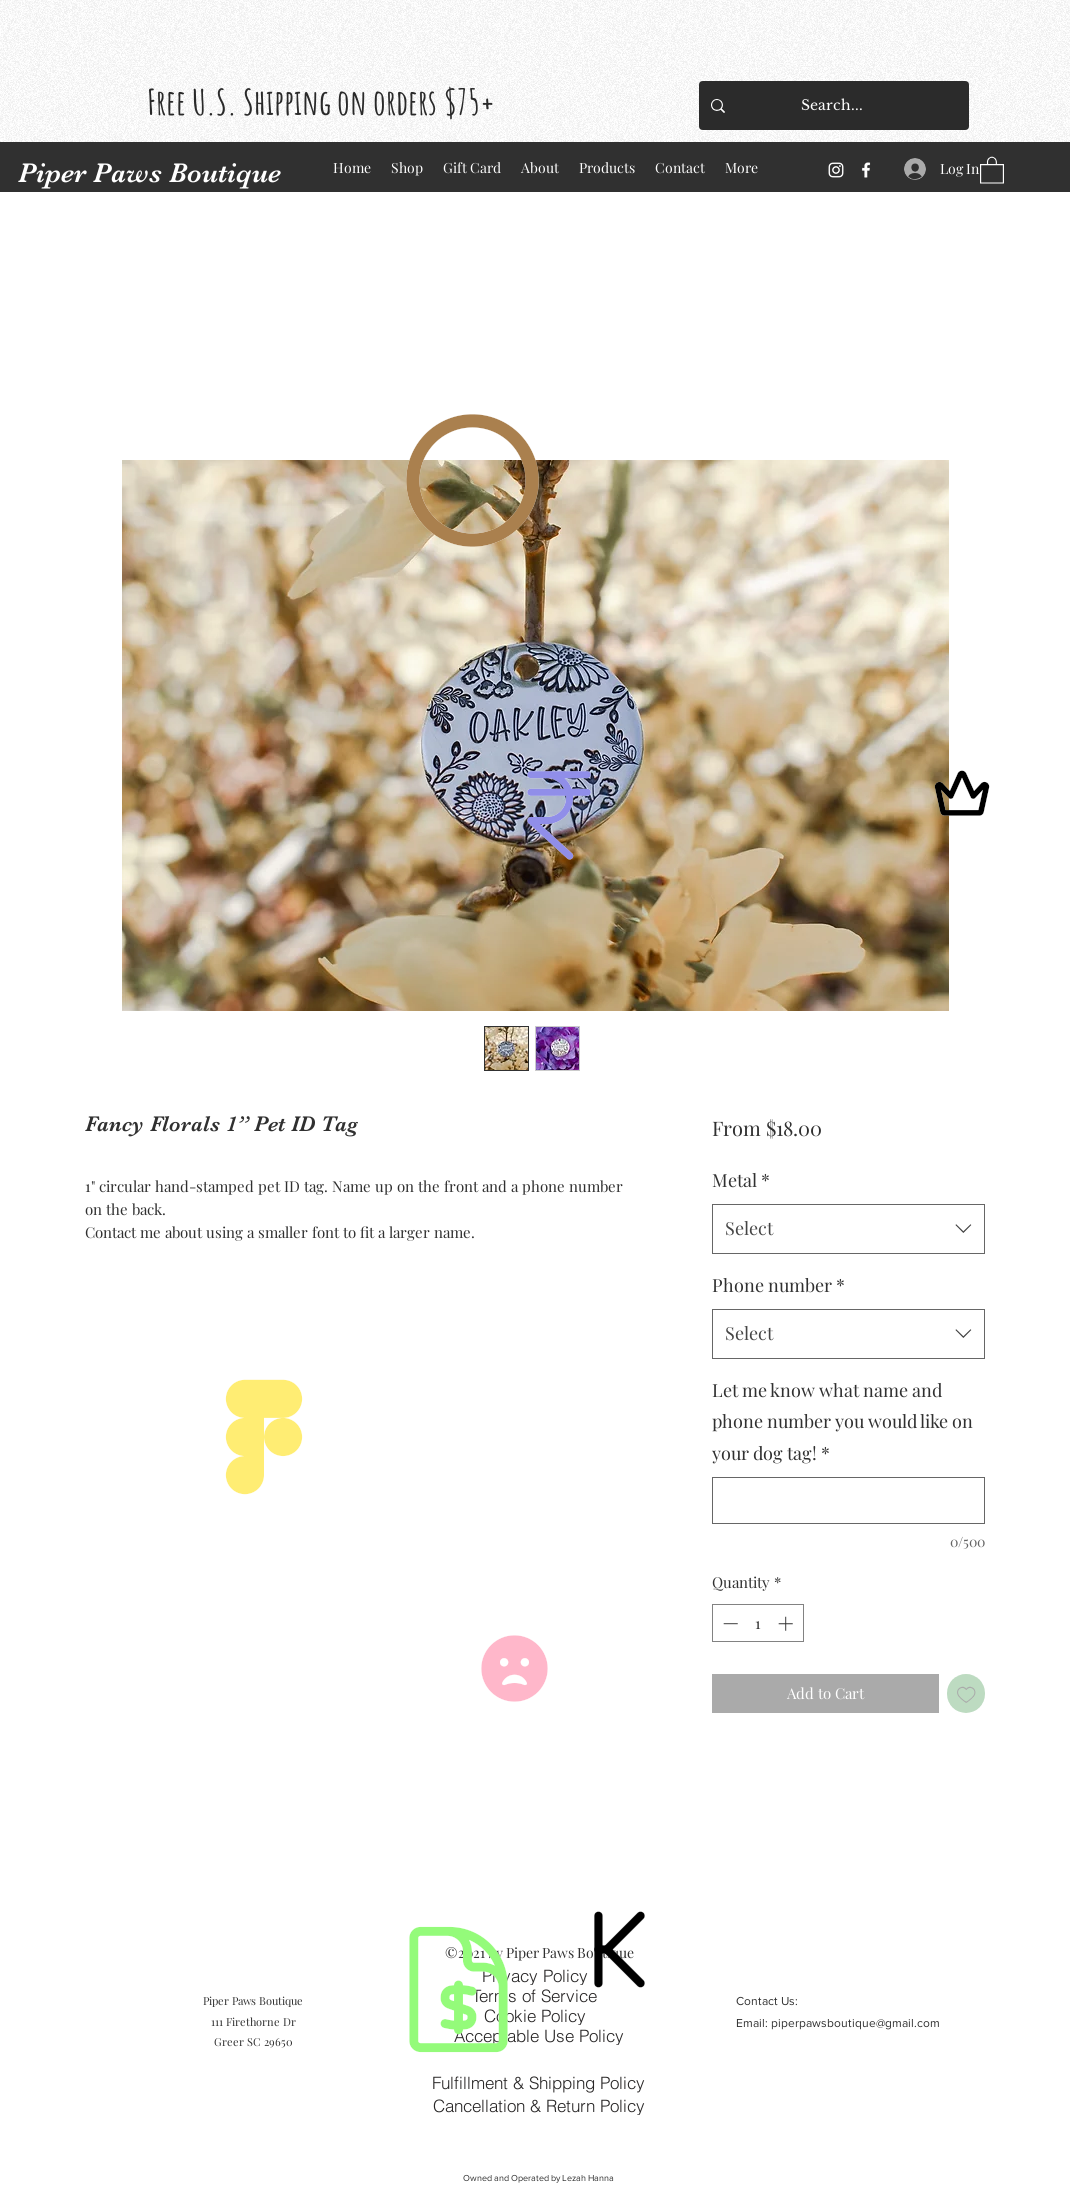 This screenshot has width=1070, height=2187. What do you see at coordinates (264, 1437) in the screenshot?
I see `open Figma design tool` at bounding box center [264, 1437].